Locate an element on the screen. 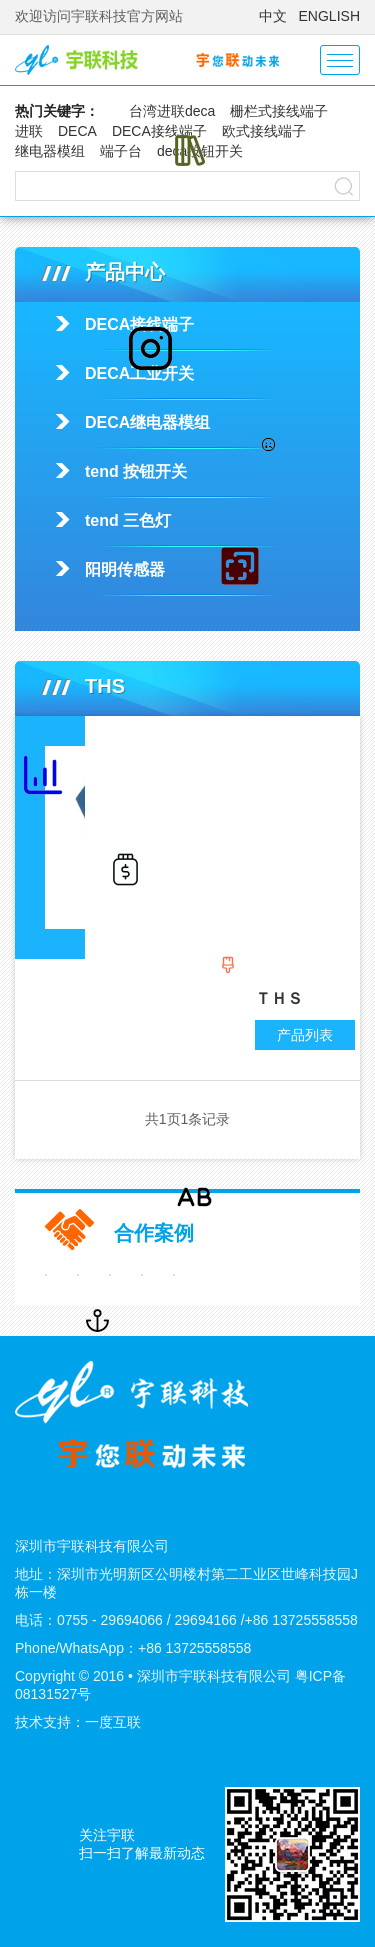  anchor content to a fixed position is located at coordinates (97, 1320).